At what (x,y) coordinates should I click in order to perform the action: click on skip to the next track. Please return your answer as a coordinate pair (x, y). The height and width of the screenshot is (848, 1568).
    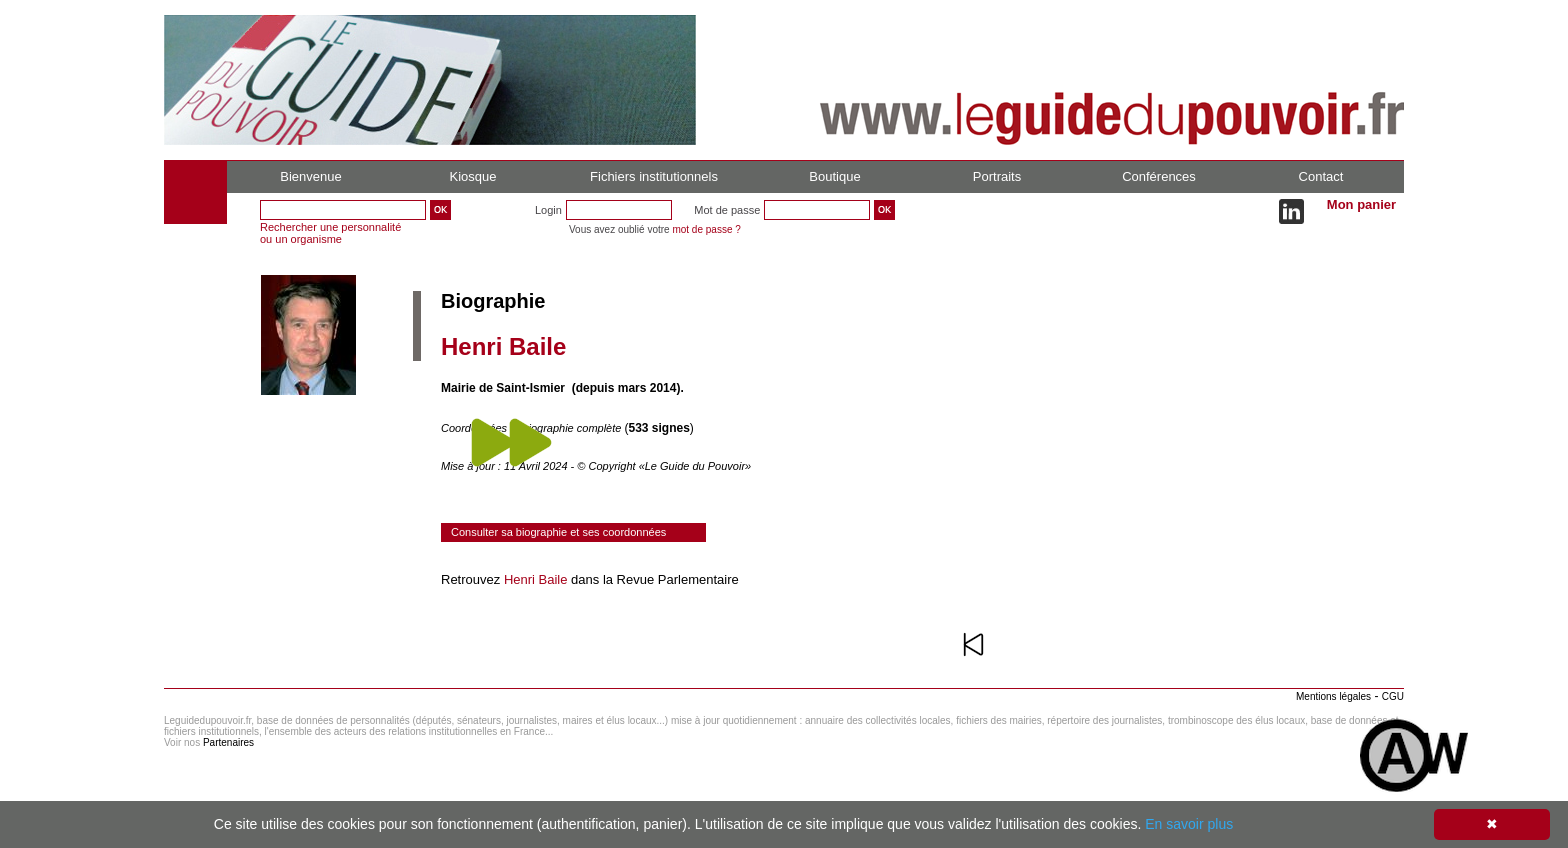
    Looking at the image, I should click on (511, 442).